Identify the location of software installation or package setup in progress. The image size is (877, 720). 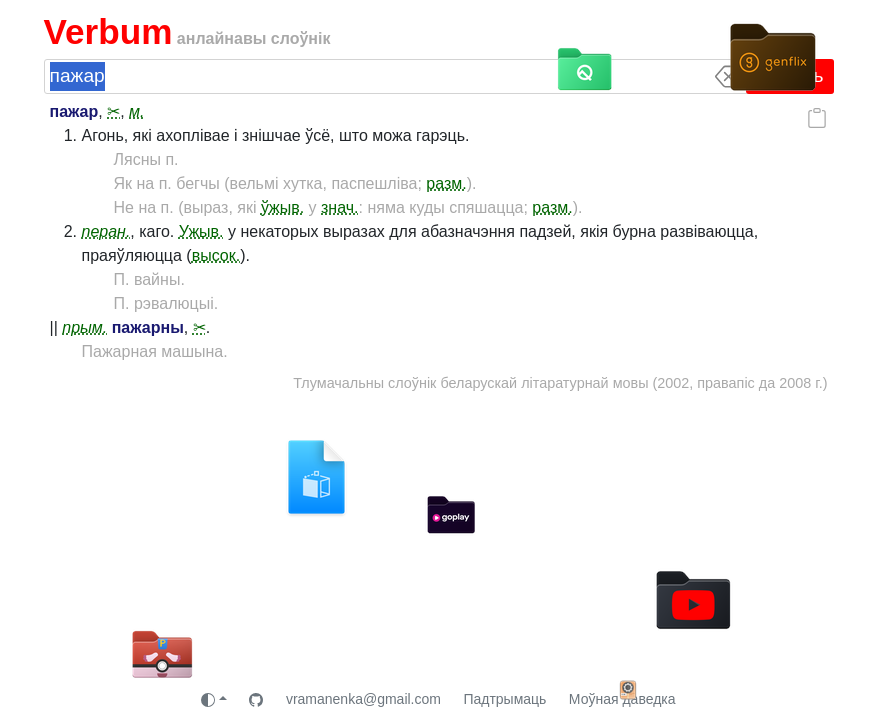
(628, 690).